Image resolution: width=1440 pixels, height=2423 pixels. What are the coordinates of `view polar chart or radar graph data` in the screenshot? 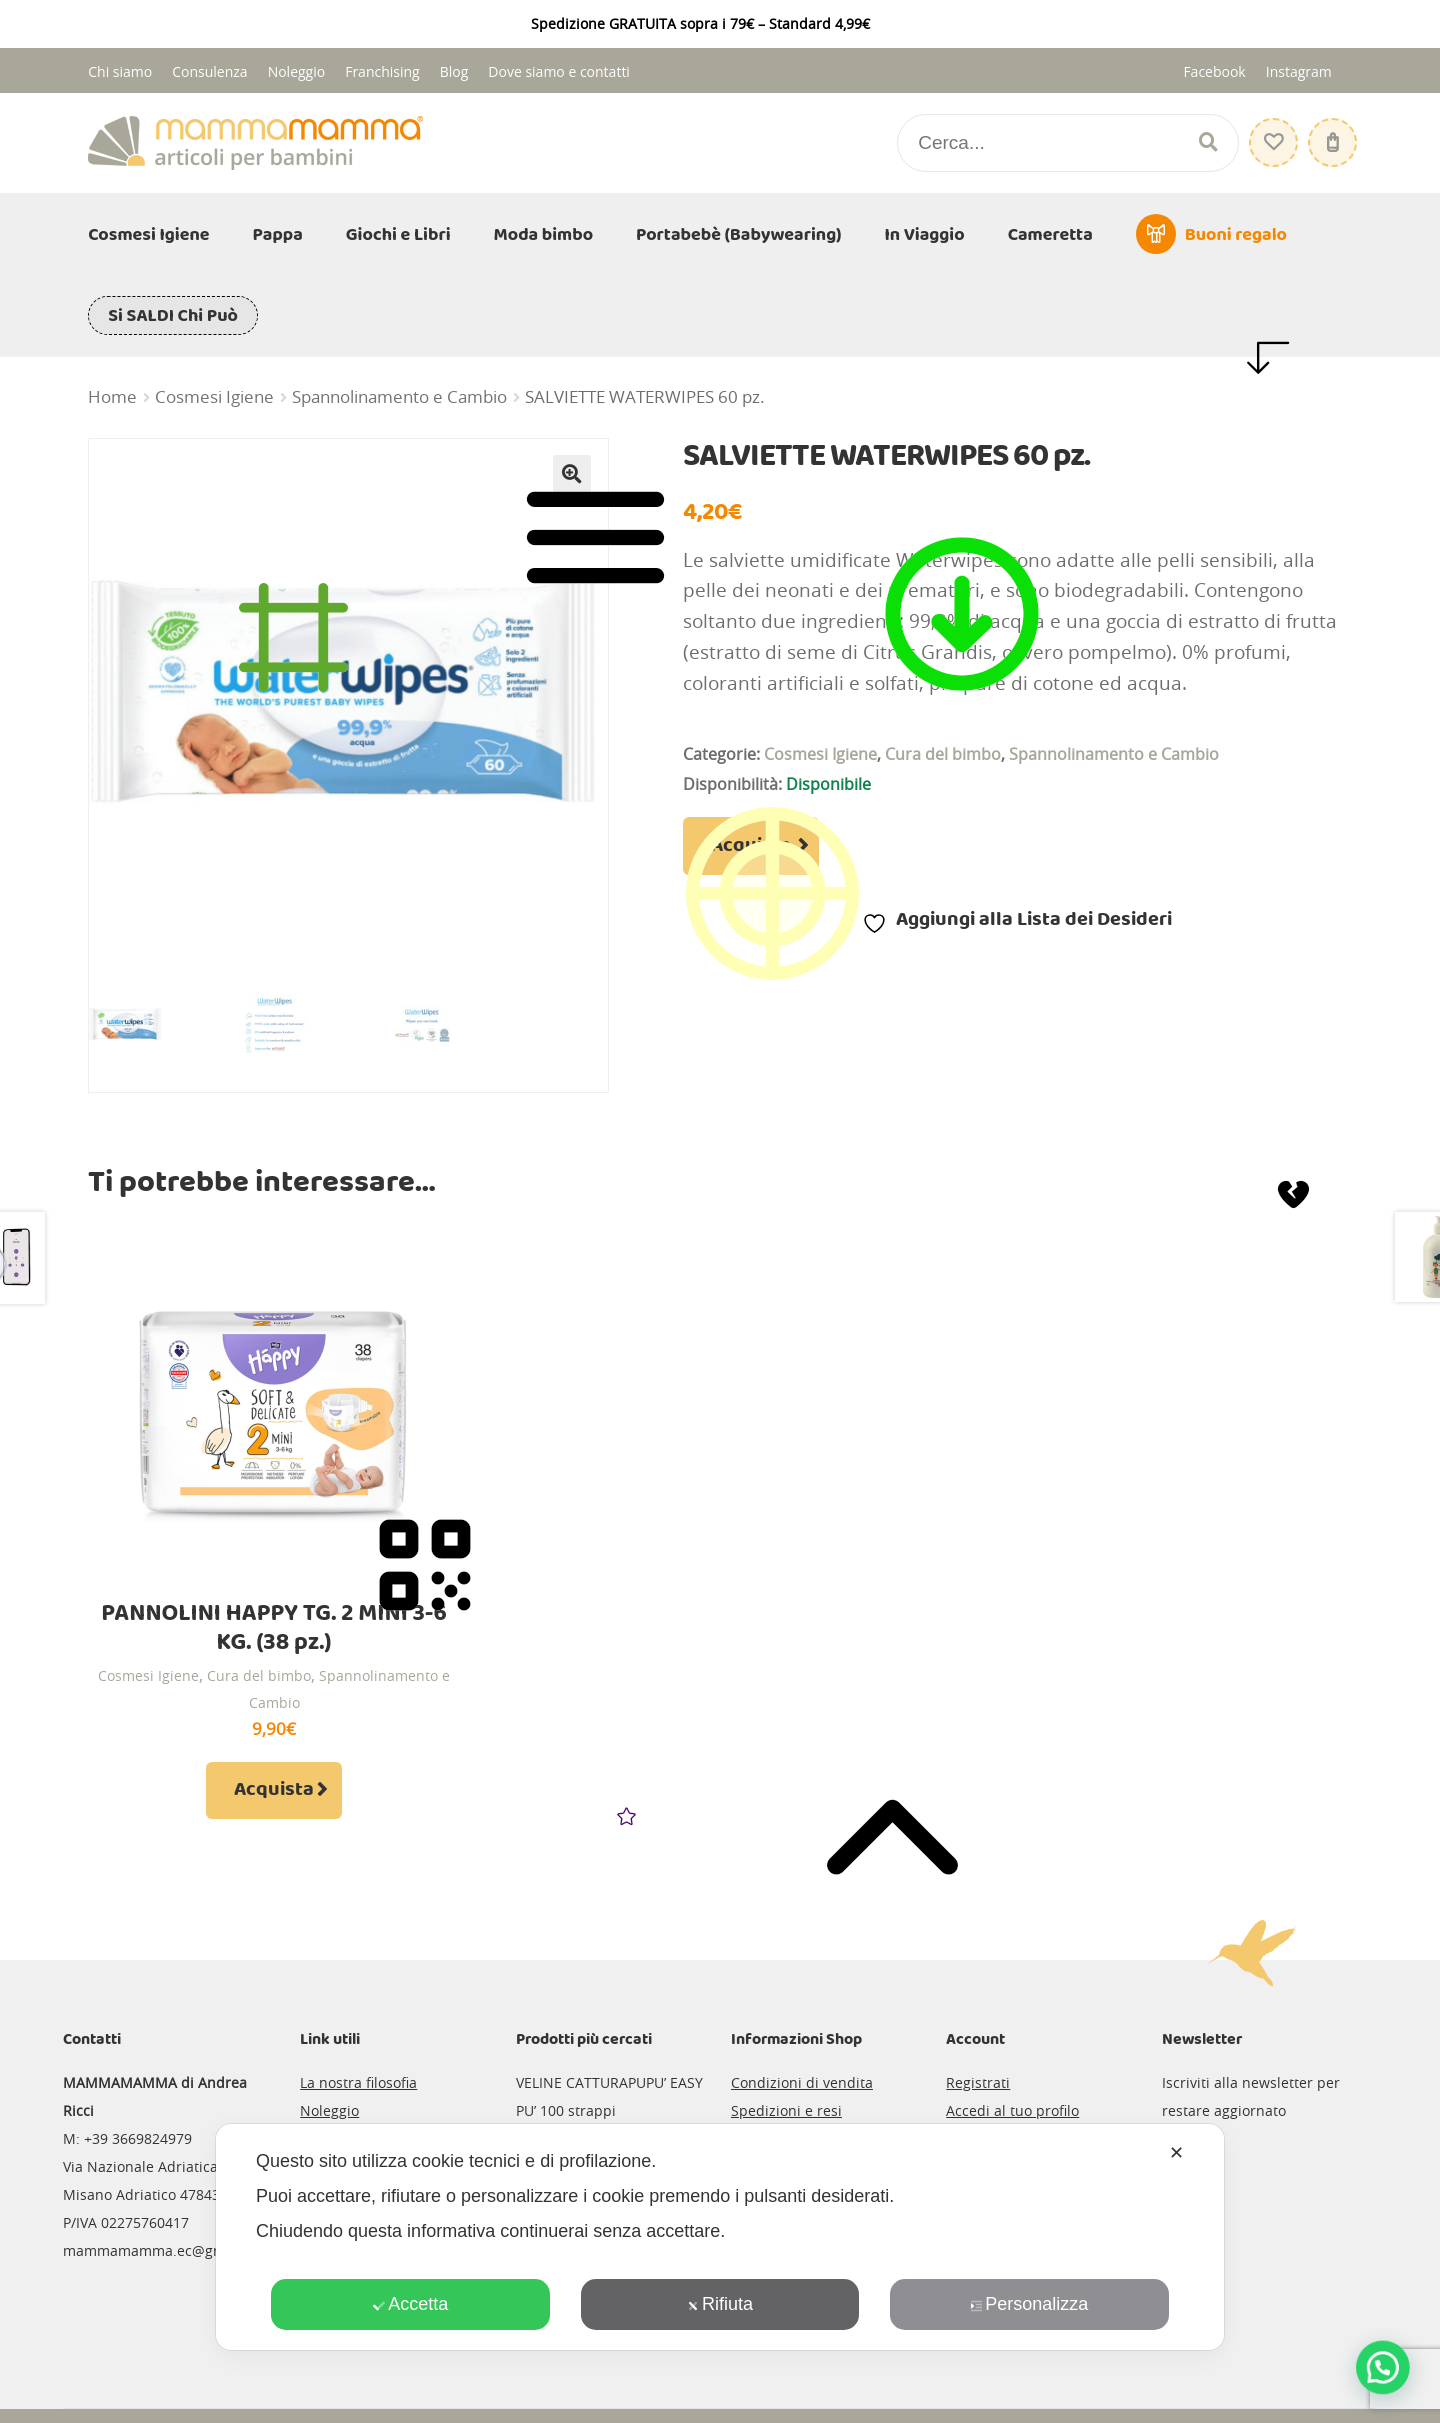 It's located at (772, 893).